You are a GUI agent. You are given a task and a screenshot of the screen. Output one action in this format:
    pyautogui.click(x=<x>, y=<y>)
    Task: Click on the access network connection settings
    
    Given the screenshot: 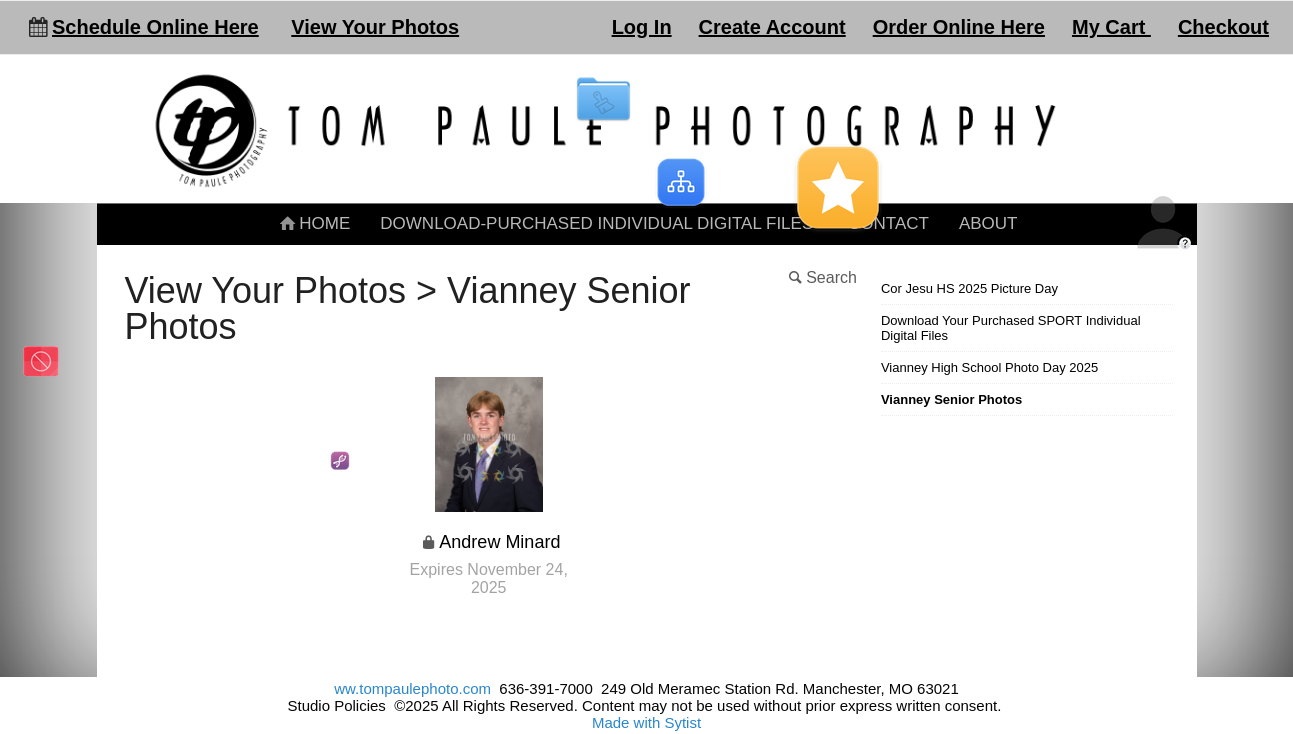 What is the action you would take?
    pyautogui.click(x=681, y=183)
    